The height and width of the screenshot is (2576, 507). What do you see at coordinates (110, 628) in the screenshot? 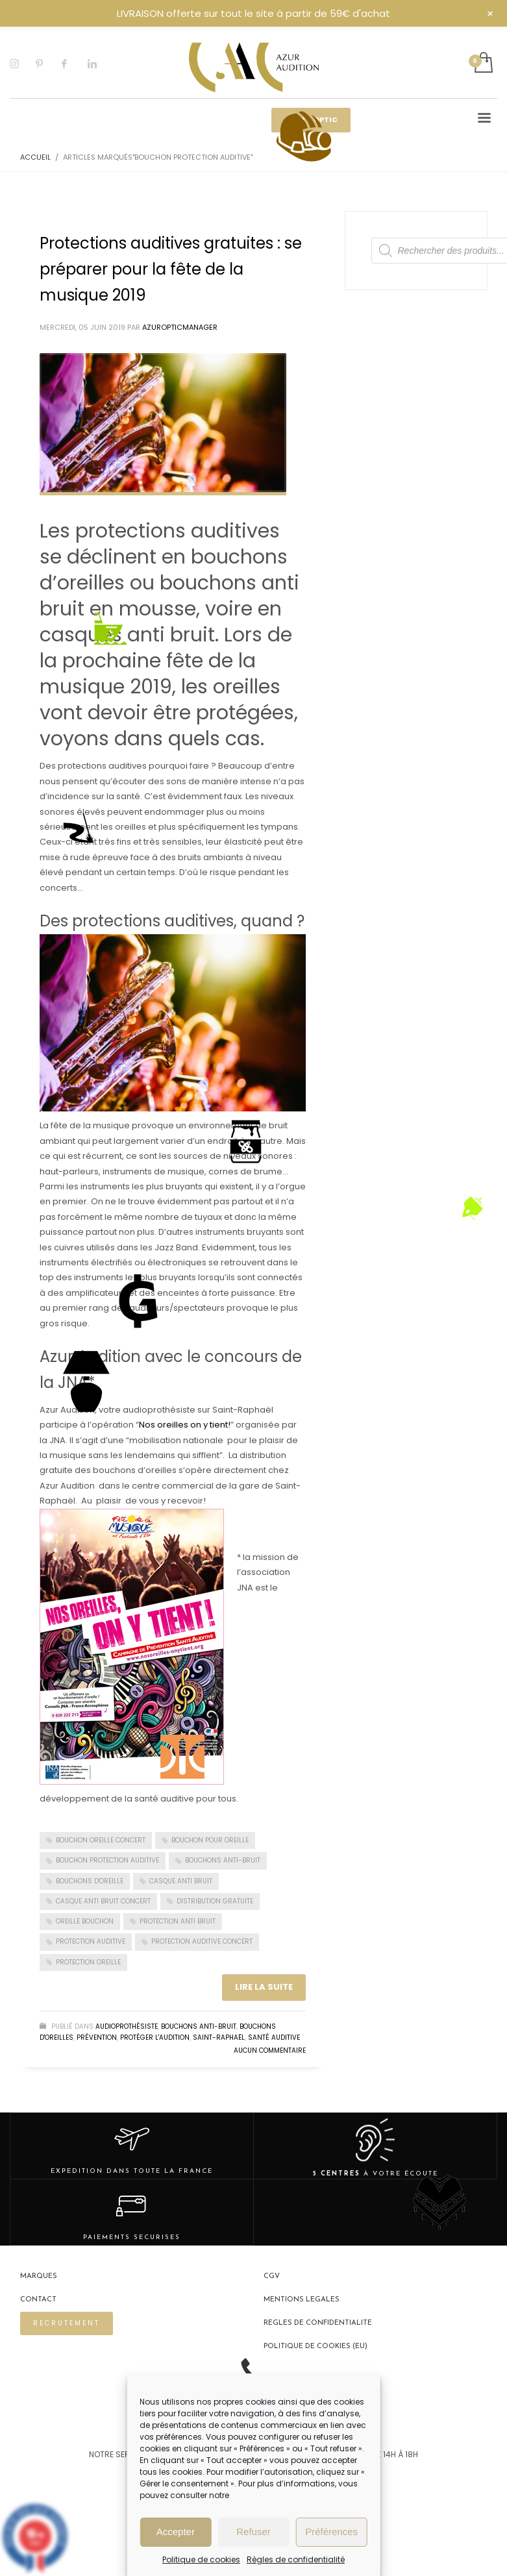
I see `access naval or maritime game features` at bounding box center [110, 628].